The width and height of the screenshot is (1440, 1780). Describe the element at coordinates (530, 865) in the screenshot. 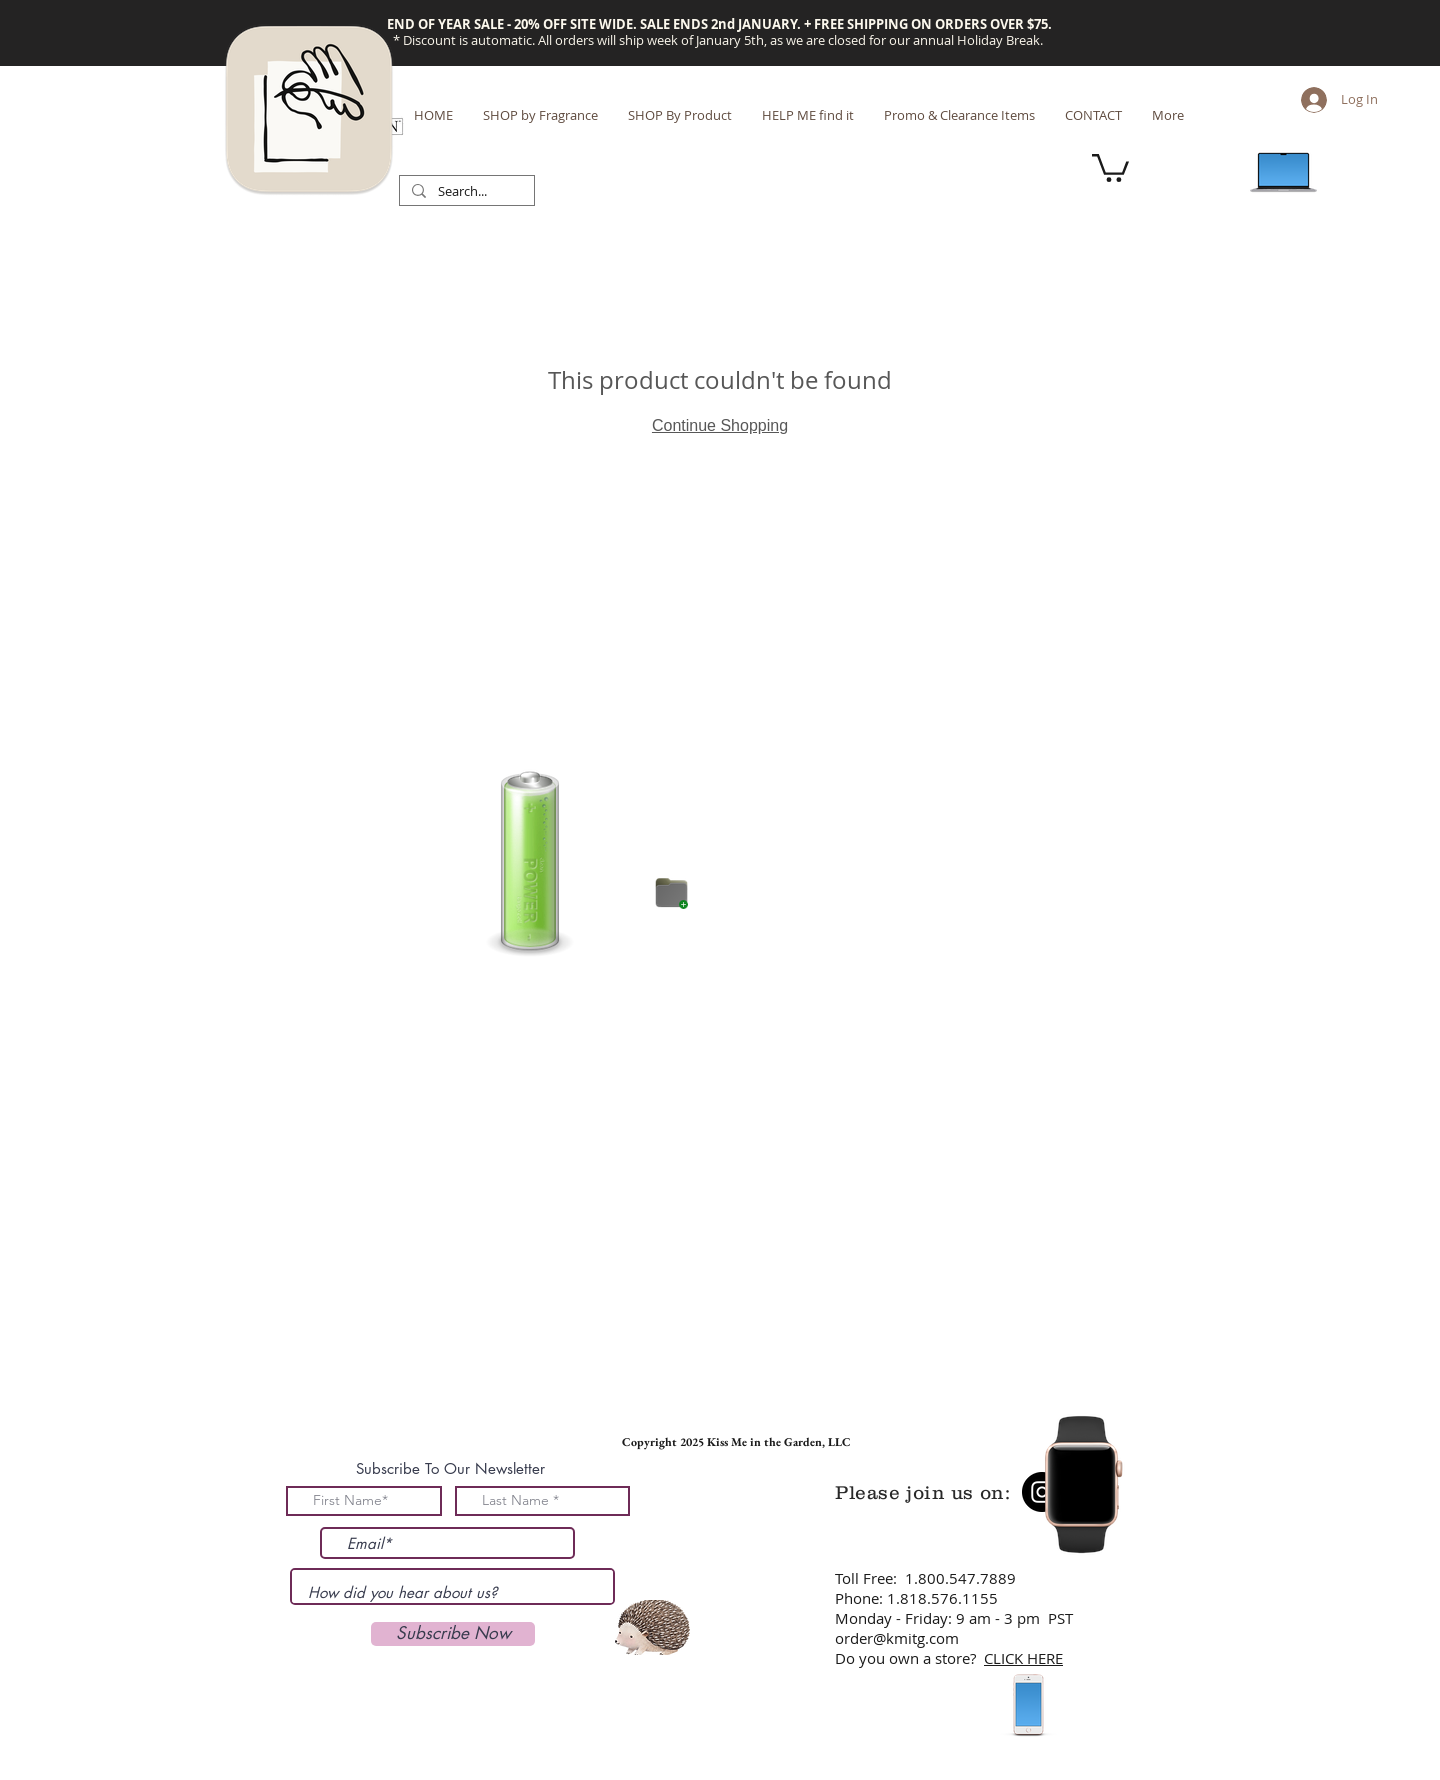

I see `indicates battery is fully charged` at that location.